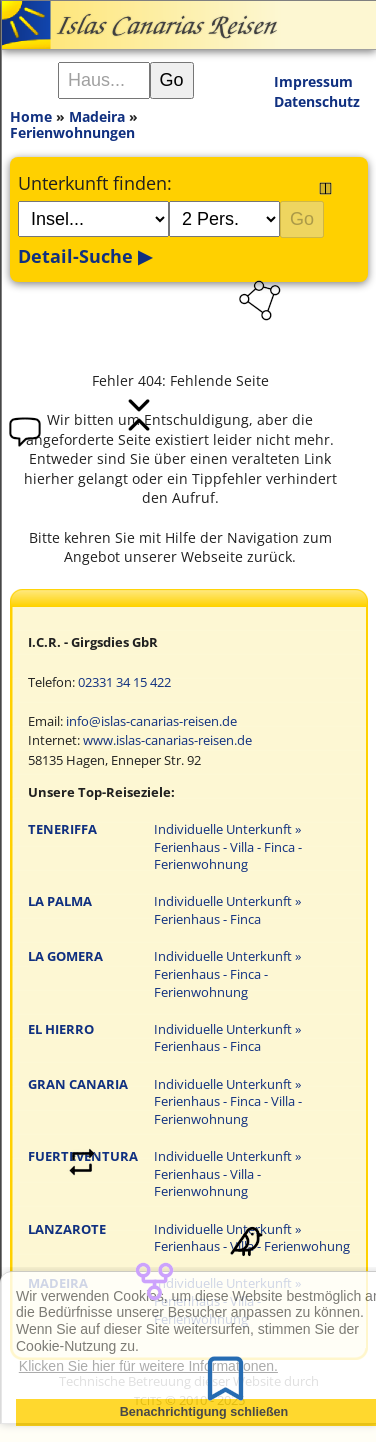 This screenshot has width=376, height=1442. I want to click on split view horizontally into two panes, so click(325, 188).